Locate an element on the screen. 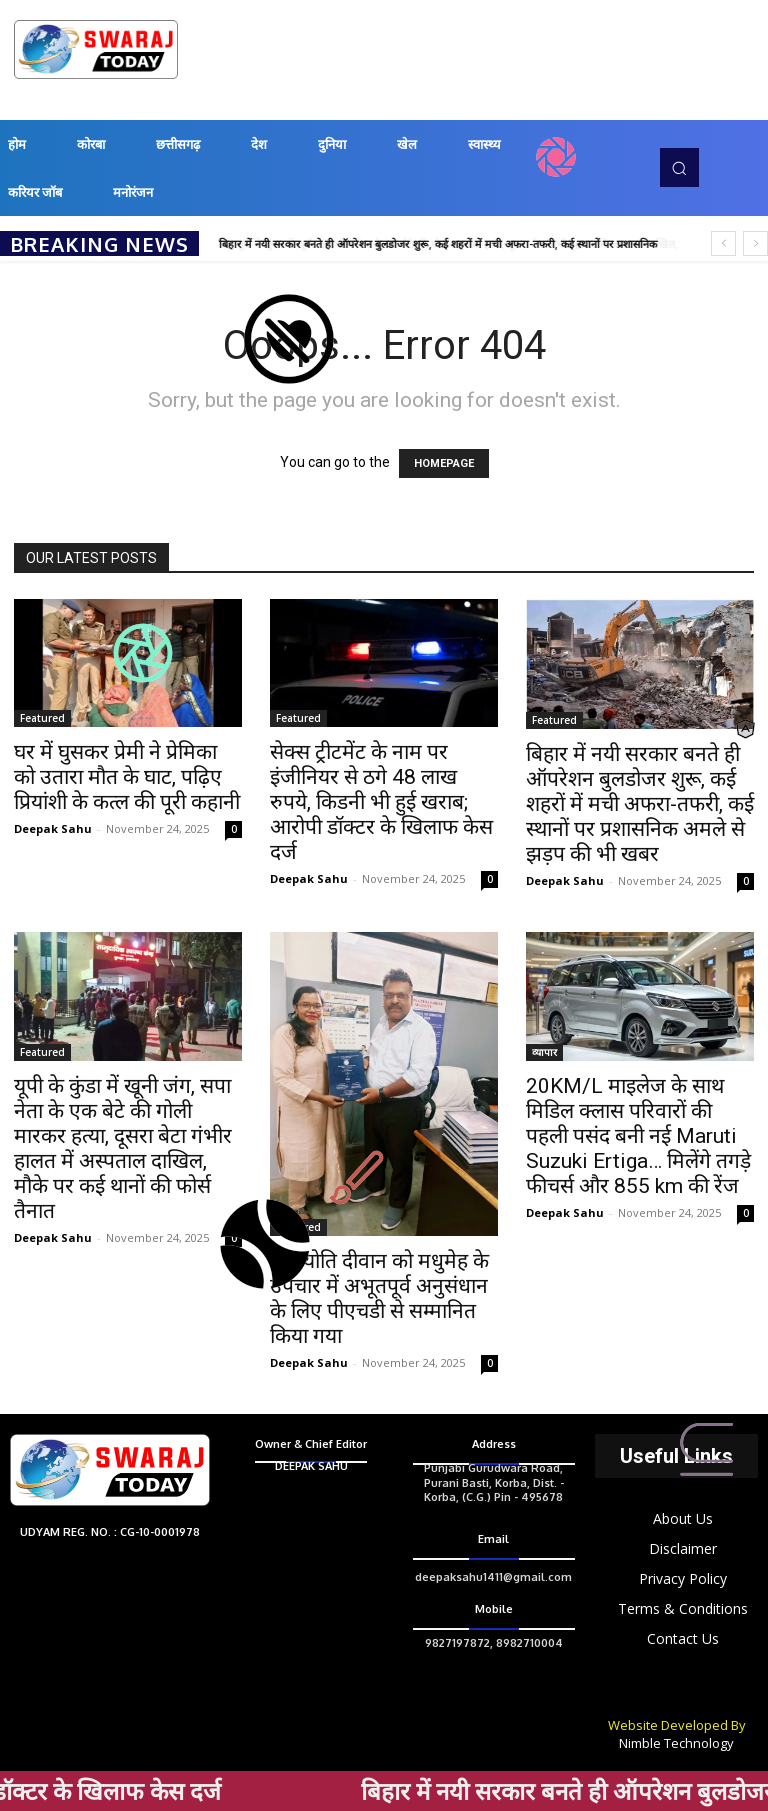 The width and height of the screenshot is (768, 1811). Angular framework logo is located at coordinates (745, 728).